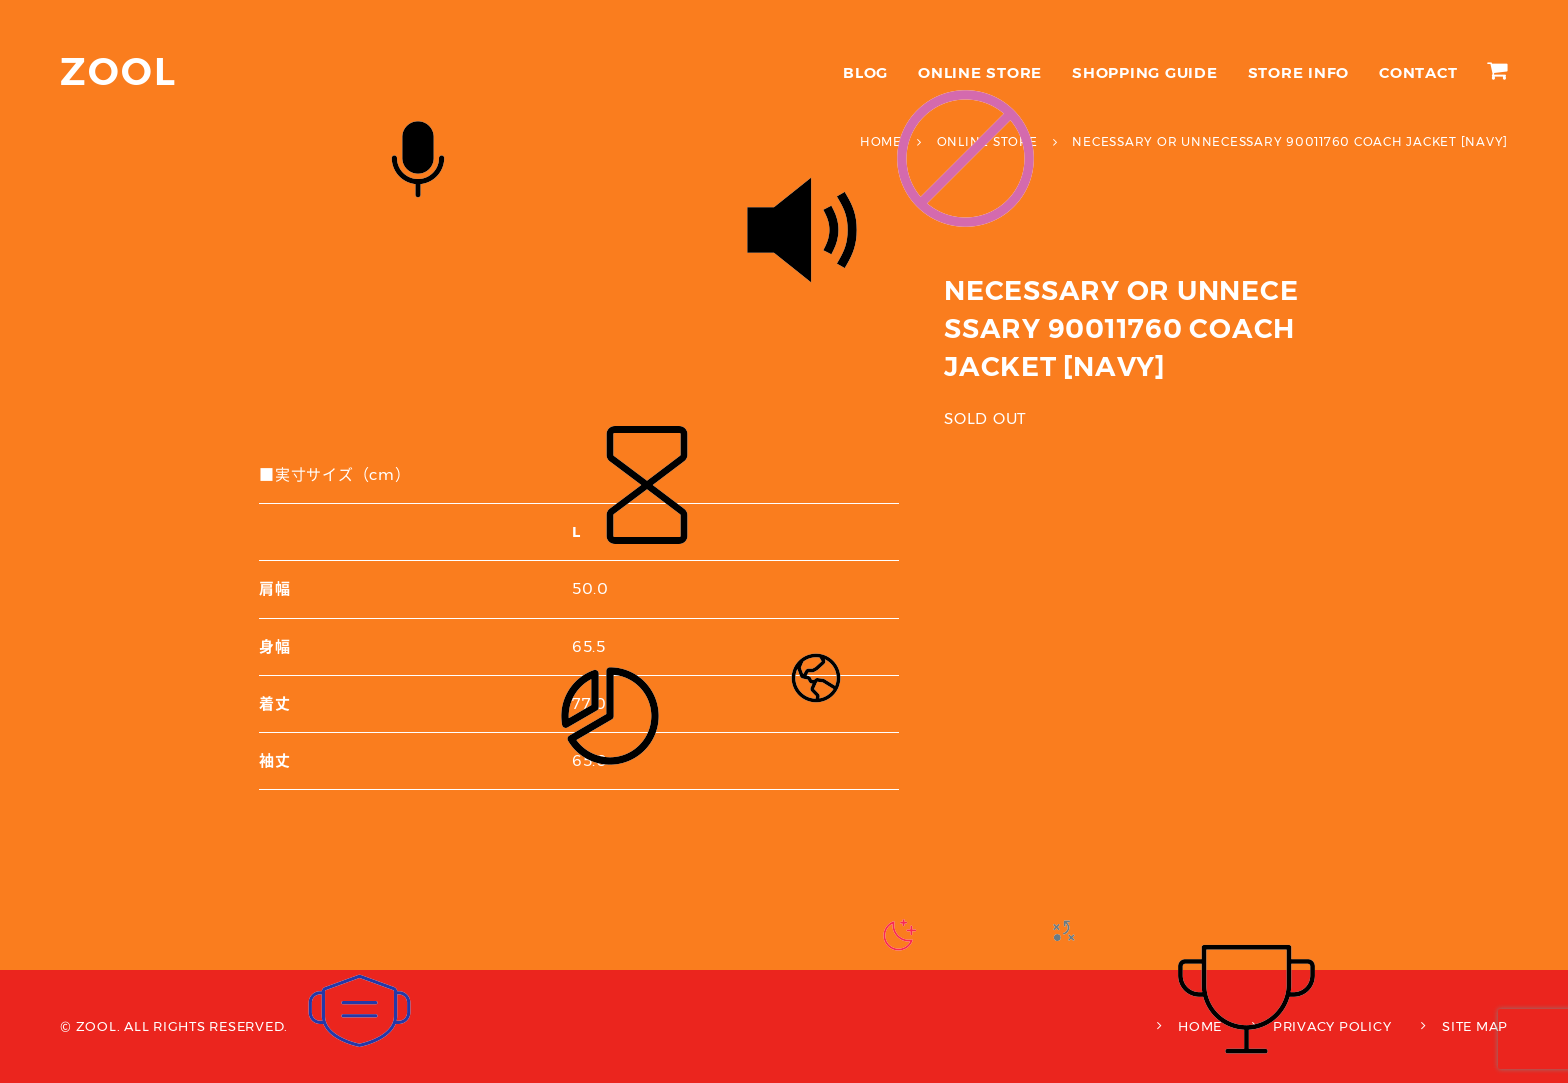 The height and width of the screenshot is (1083, 1568). What do you see at coordinates (1246, 994) in the screenshot?
I see `view achievements or awards` at bounding box center [1246, 994].